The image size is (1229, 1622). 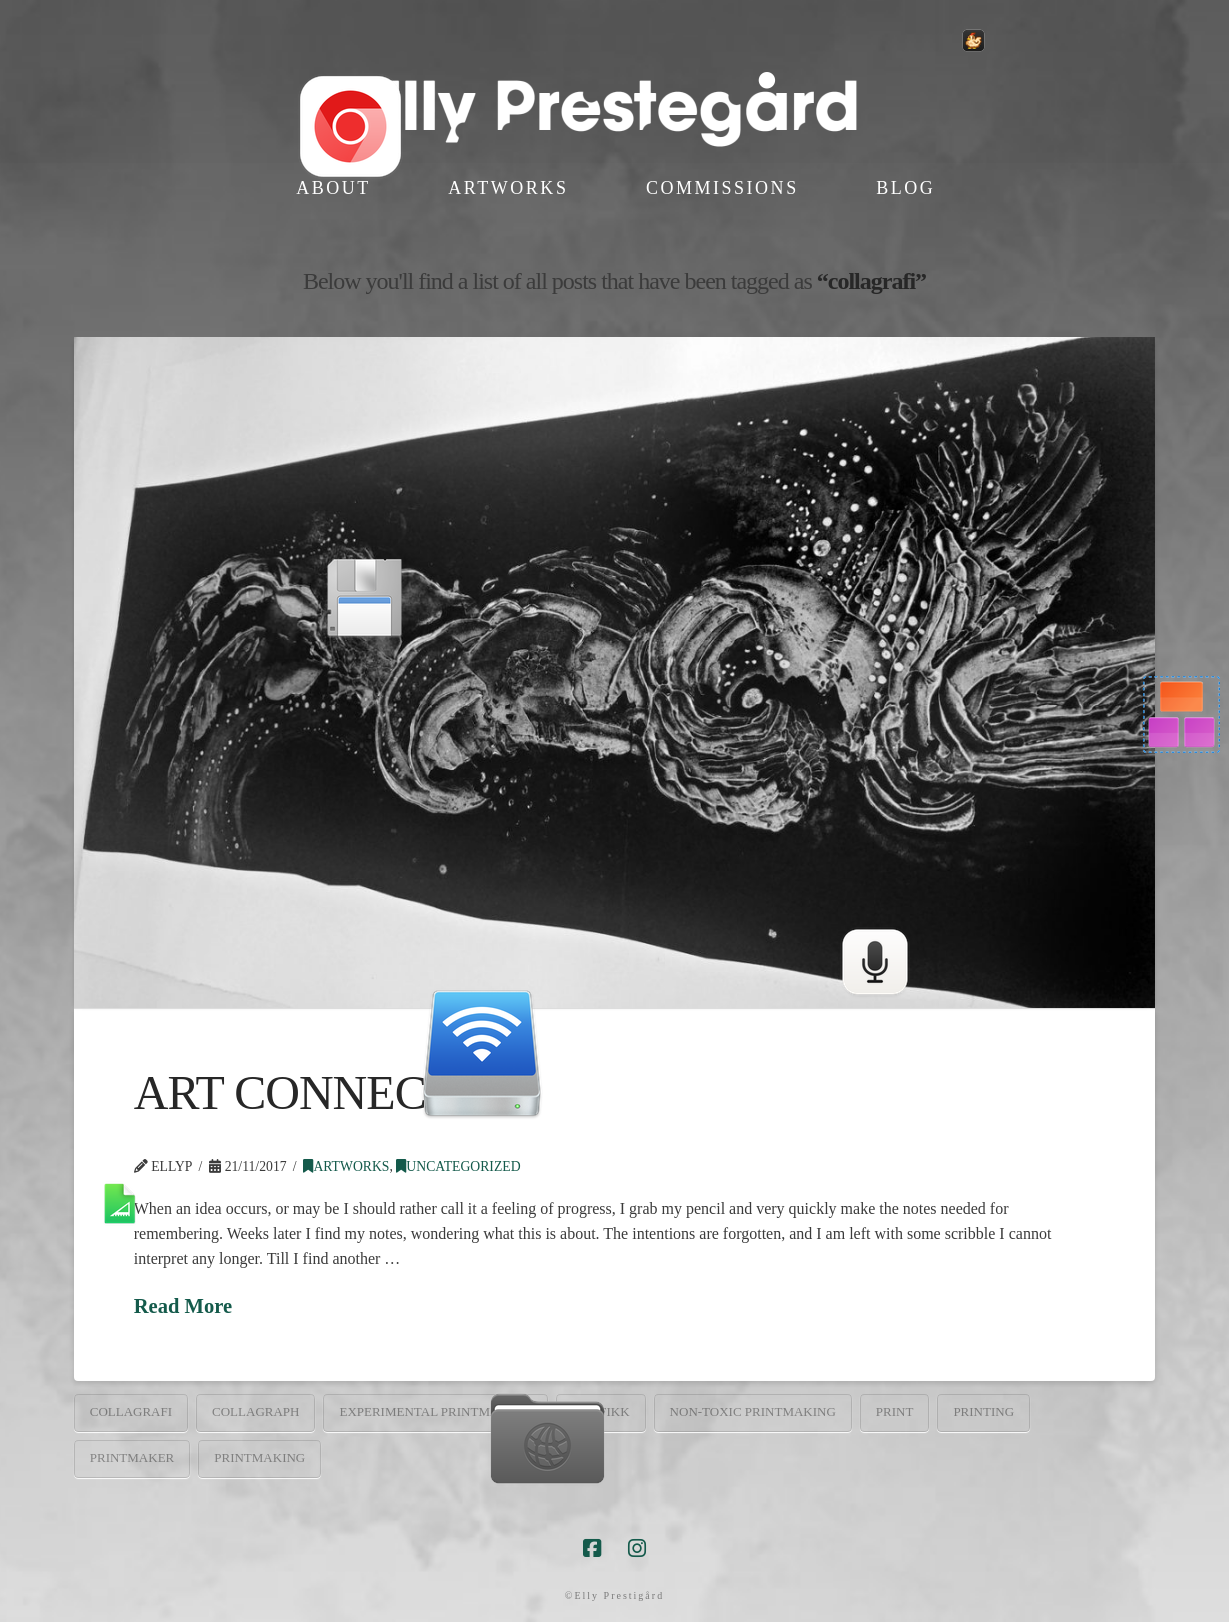 What do you see at coordinates (1181, 714) in the screenshot?
I see `select all items in the current view` at bounding box center [1181, 714].